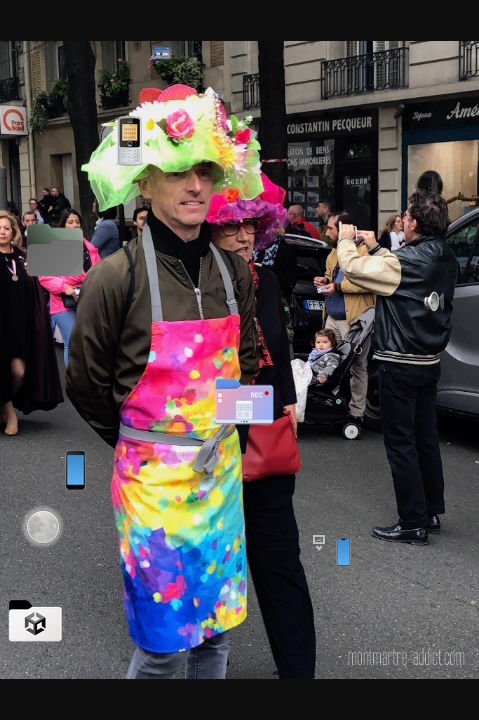 This screenshot has height=720, width=479. I want to click on insert an image into the document, so click(319, 543).